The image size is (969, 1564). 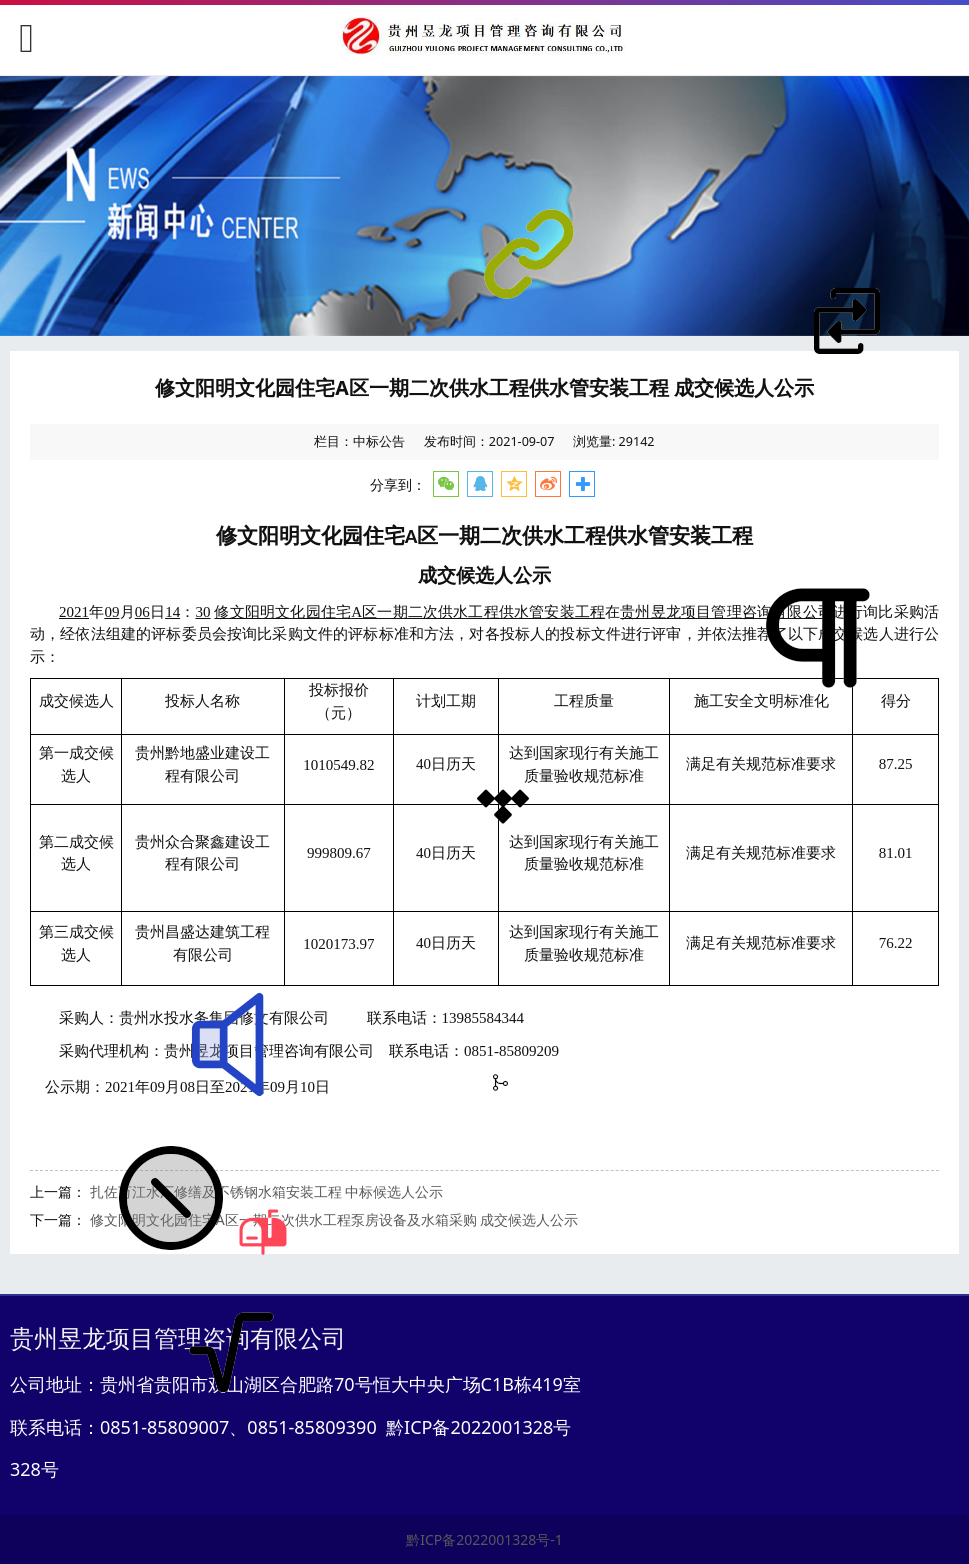 I want to click on swap or exchange items, so click(x=847, y=321).